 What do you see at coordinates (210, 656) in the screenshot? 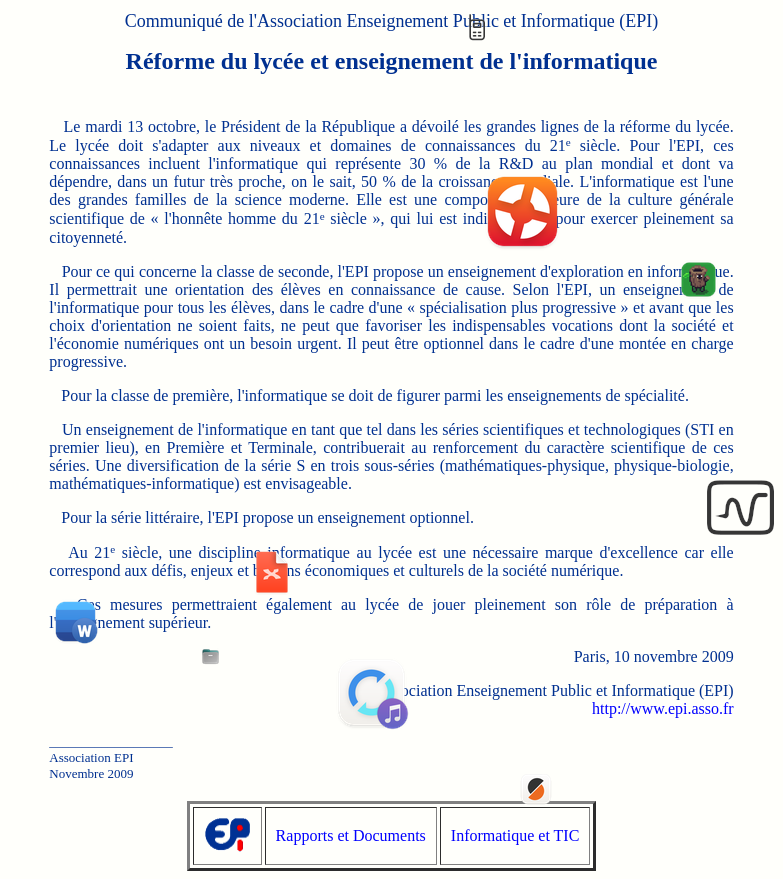
I see `open the file manager application` at bounding box center [210, 656].